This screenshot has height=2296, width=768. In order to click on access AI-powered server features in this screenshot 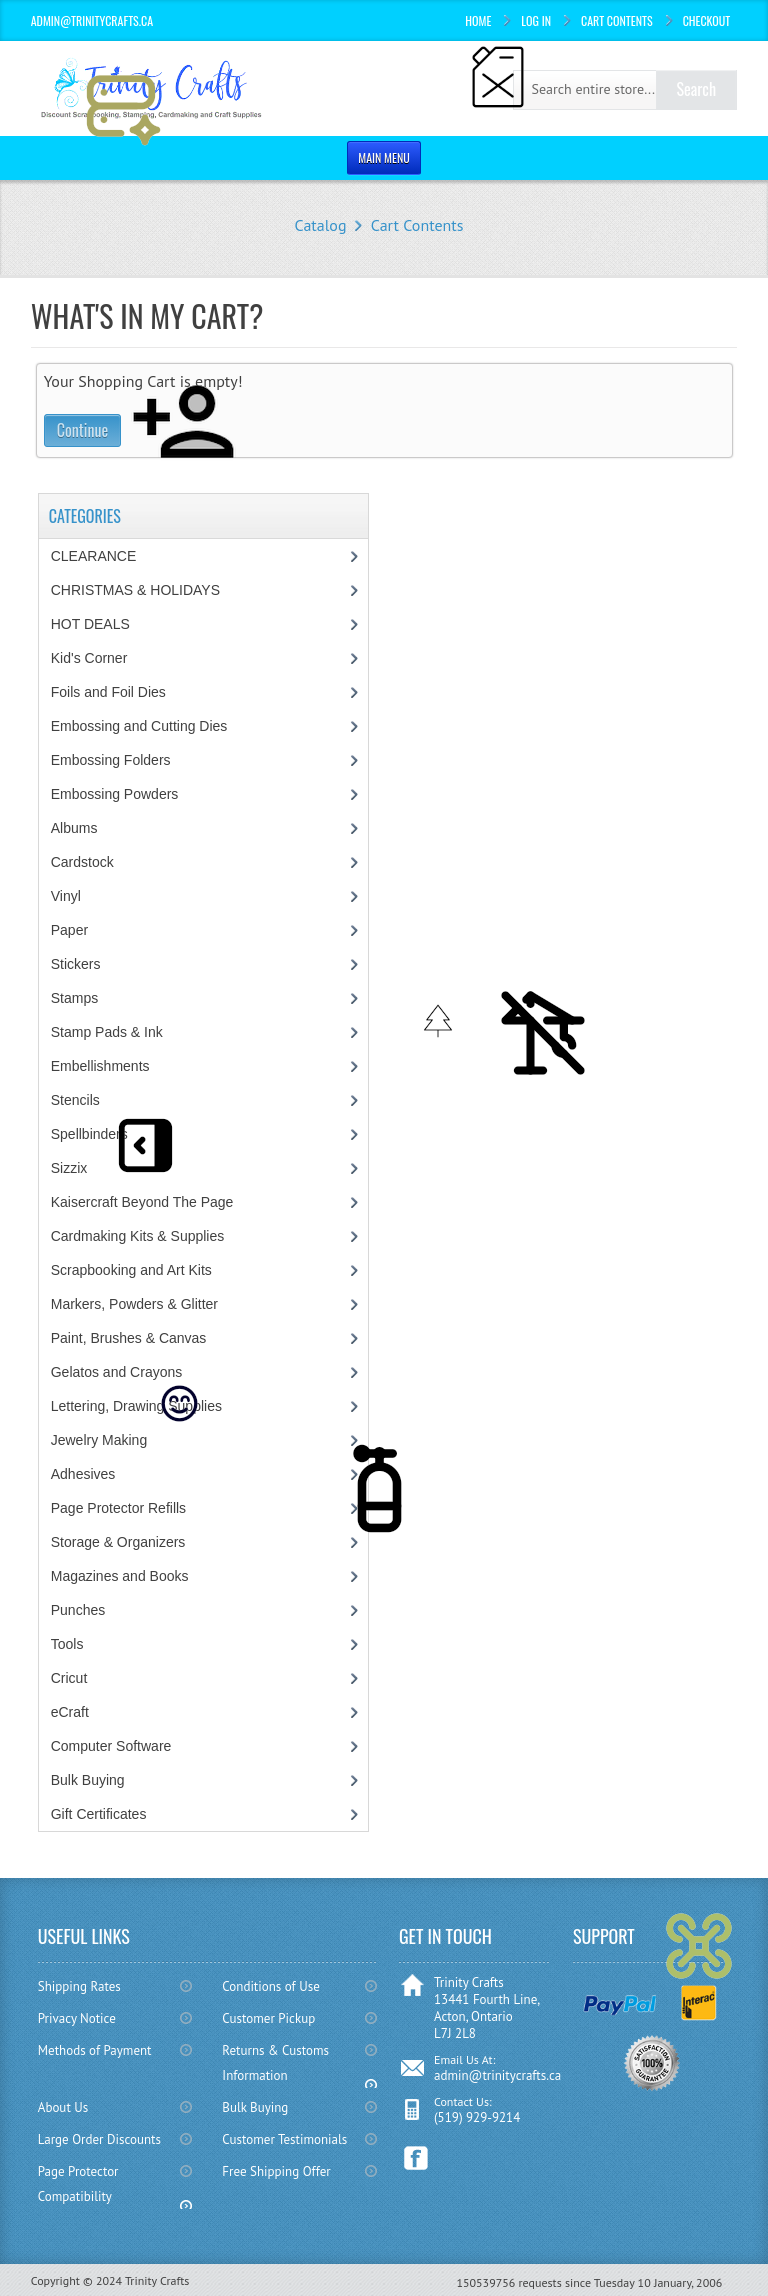, I will do `click(121, 106)`.